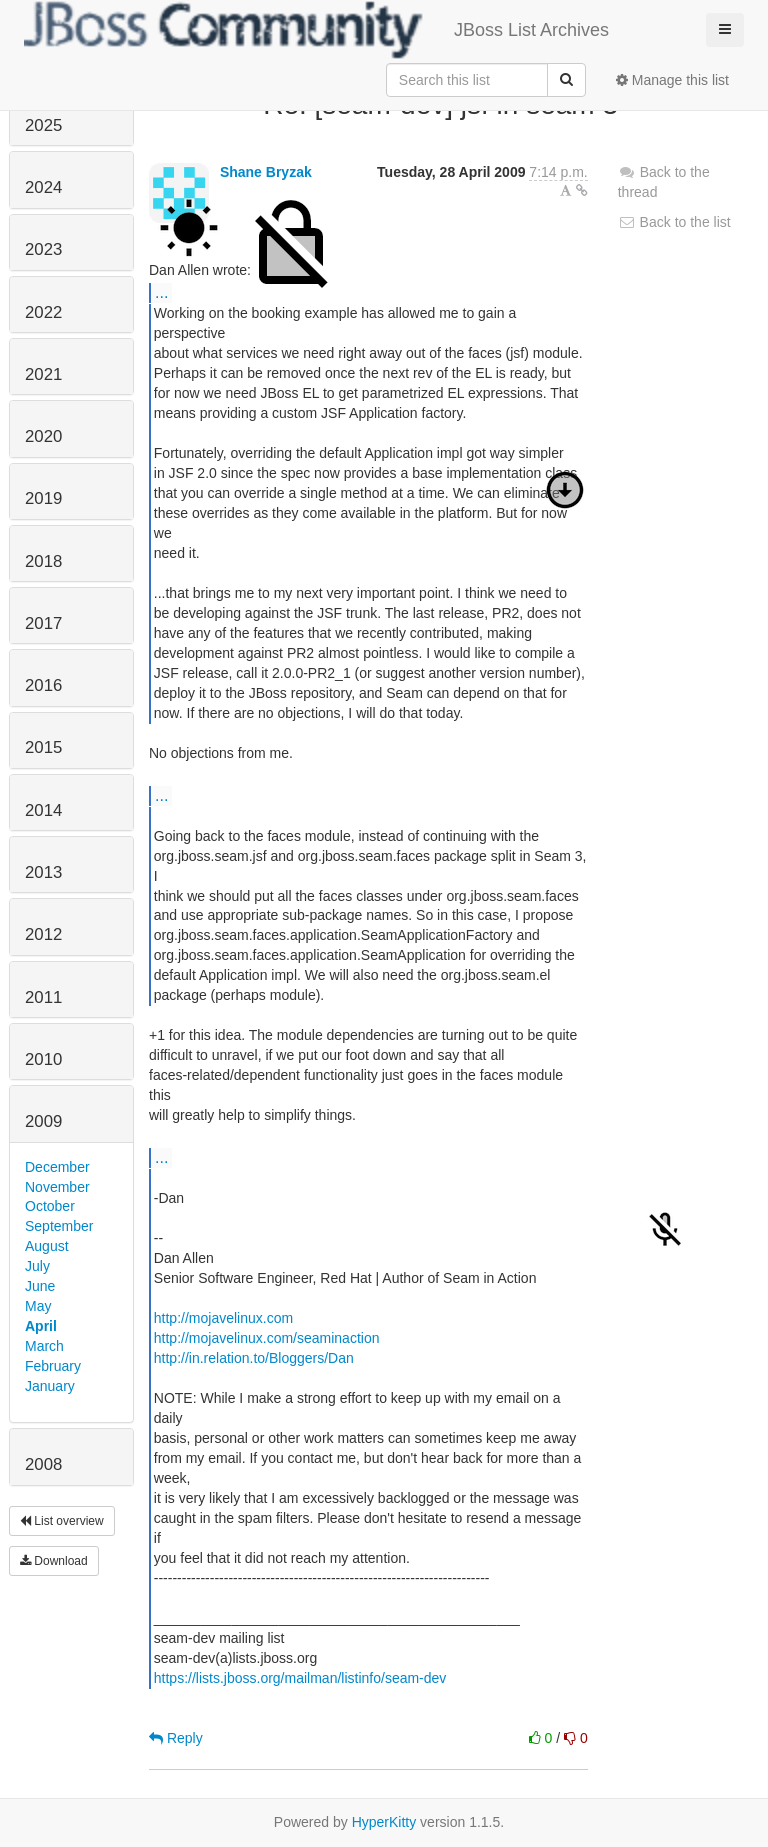  What do you see at coordinates (665, 1230) in the screenshot?
I see `mute your microphone` at bounding box center [665, 1230].